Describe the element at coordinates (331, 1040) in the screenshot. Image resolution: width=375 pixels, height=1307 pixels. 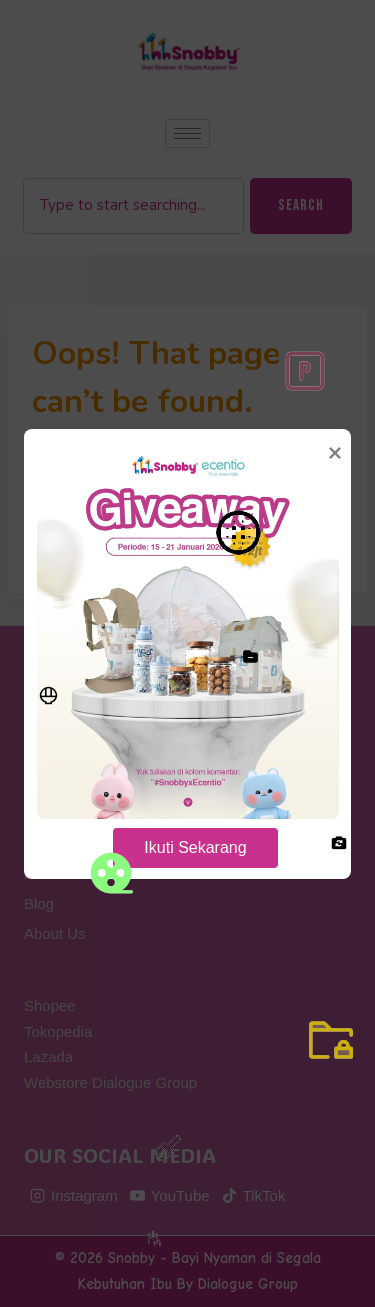
I see `access a password-protected folder` at that location.